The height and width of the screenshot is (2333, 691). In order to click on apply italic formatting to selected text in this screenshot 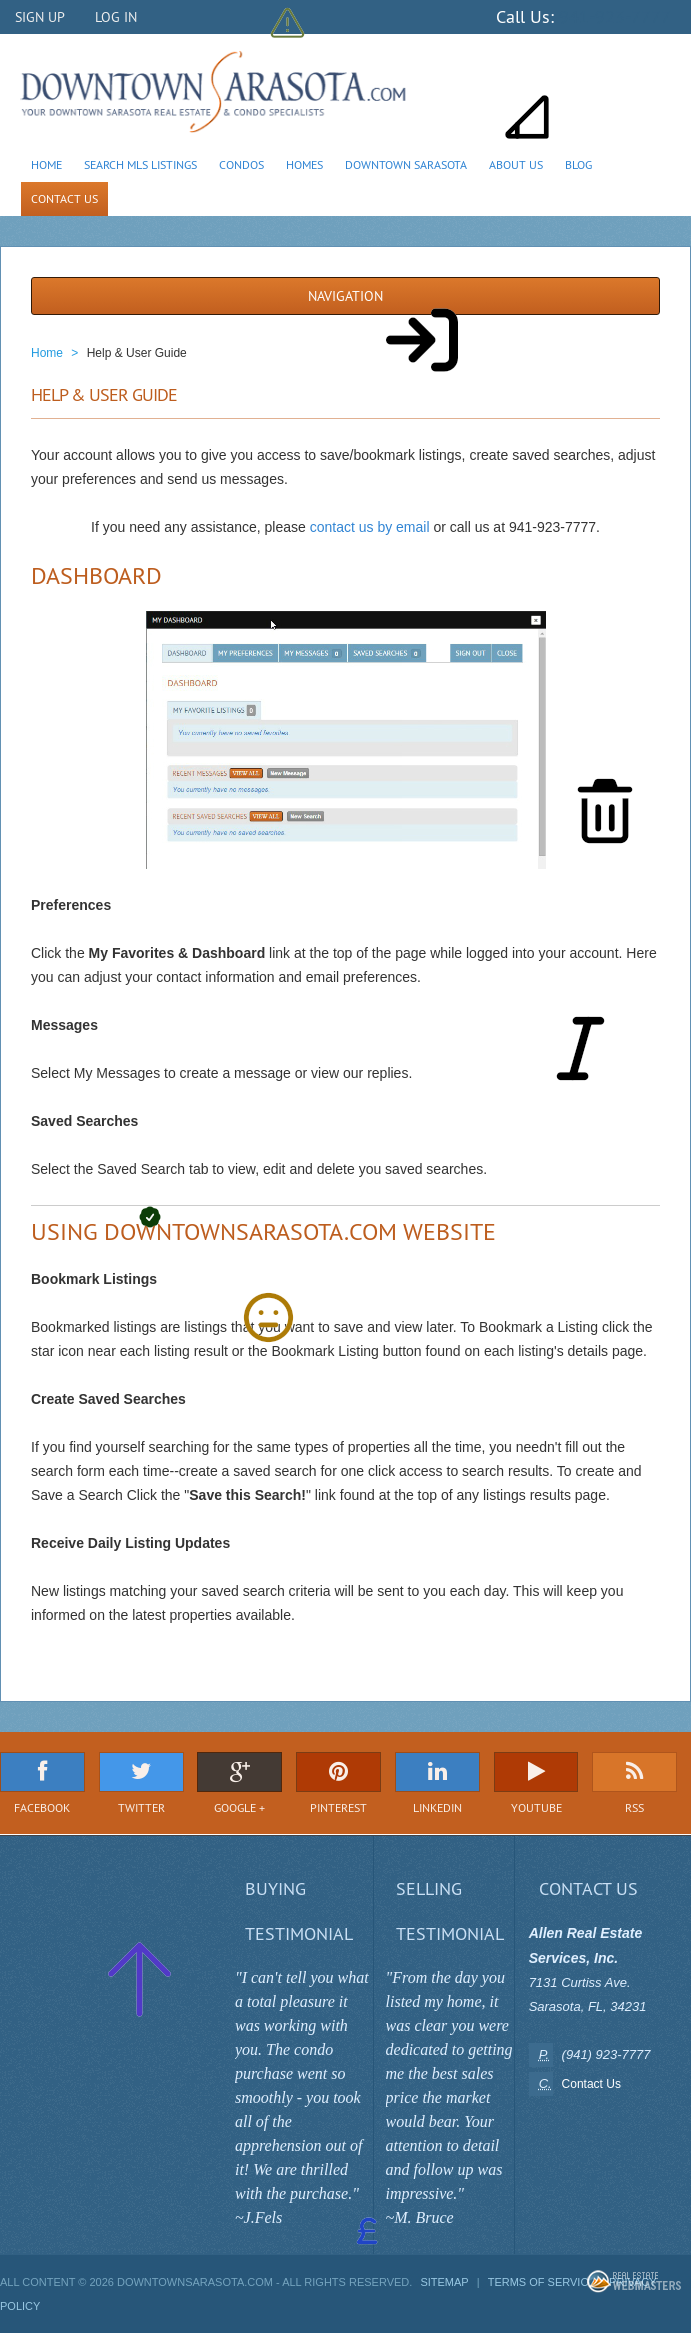, I will do `click(580, 1048)`.